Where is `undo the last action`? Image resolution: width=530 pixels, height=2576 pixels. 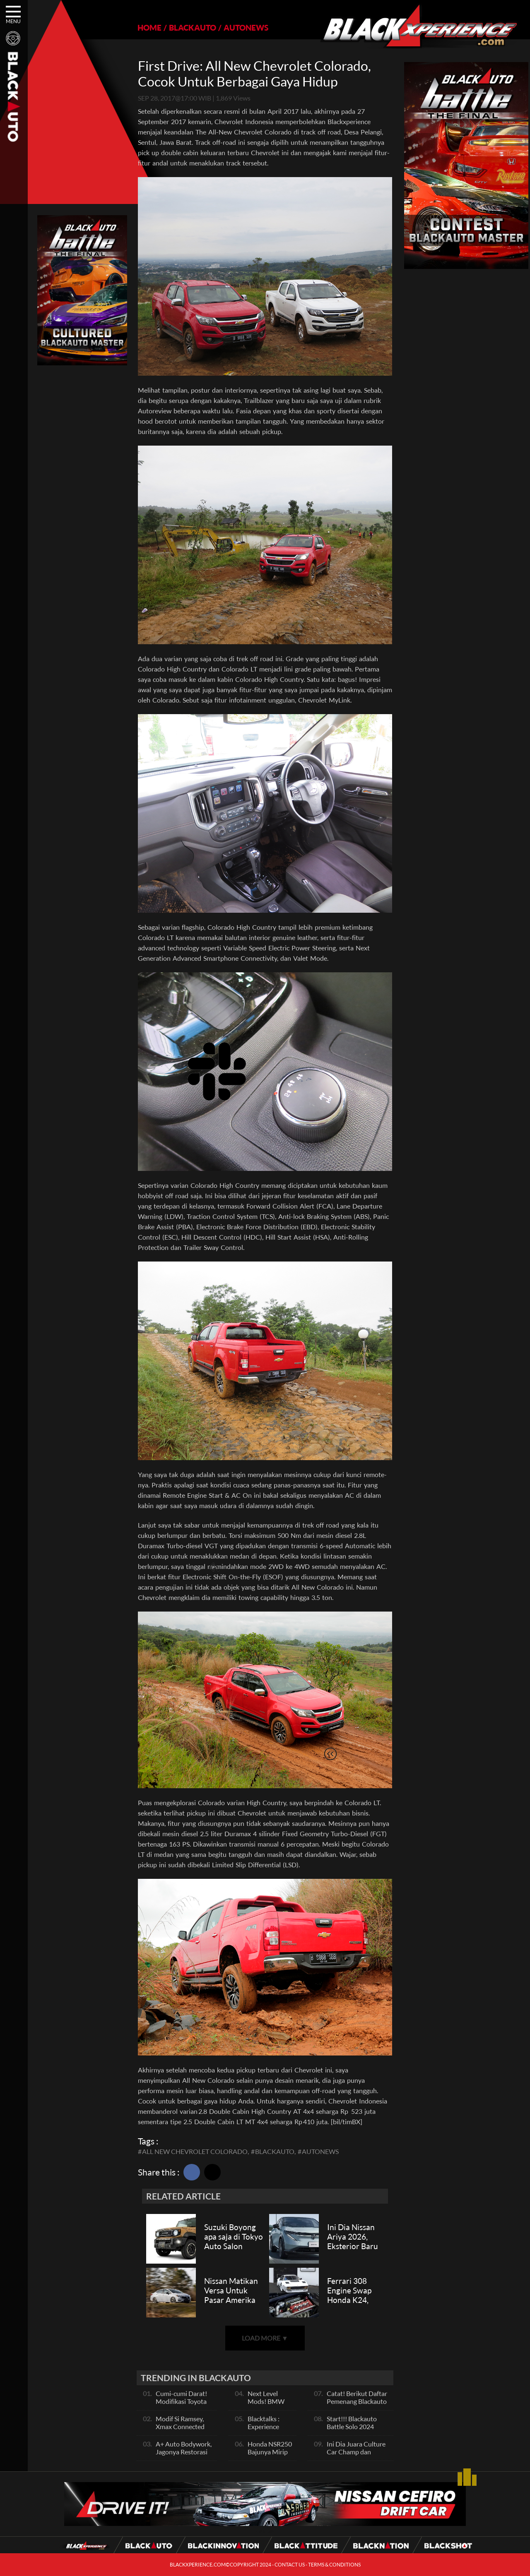 undo the last action is located at coordinates (214, 1567).